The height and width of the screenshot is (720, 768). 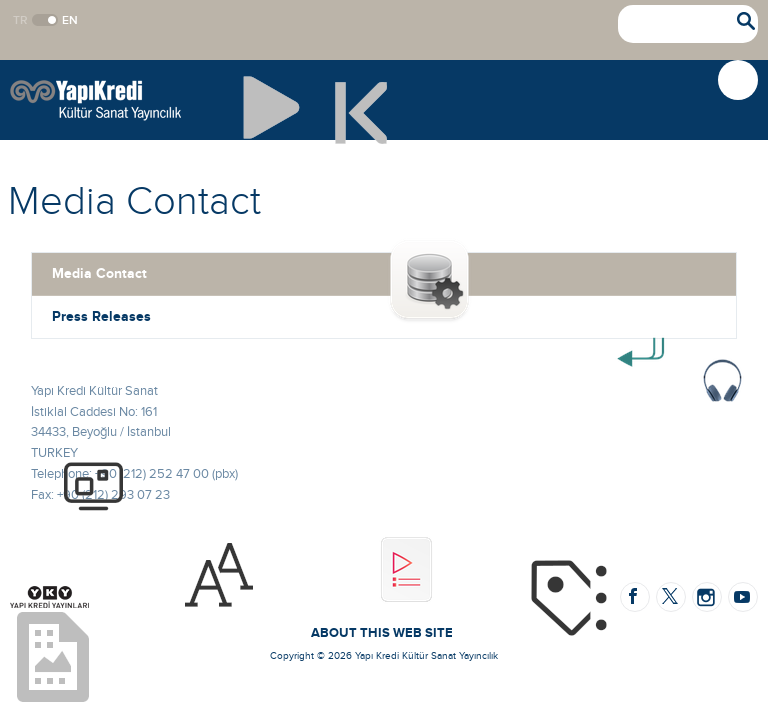 I want to click on start media playback, so click(x=268, y=107).